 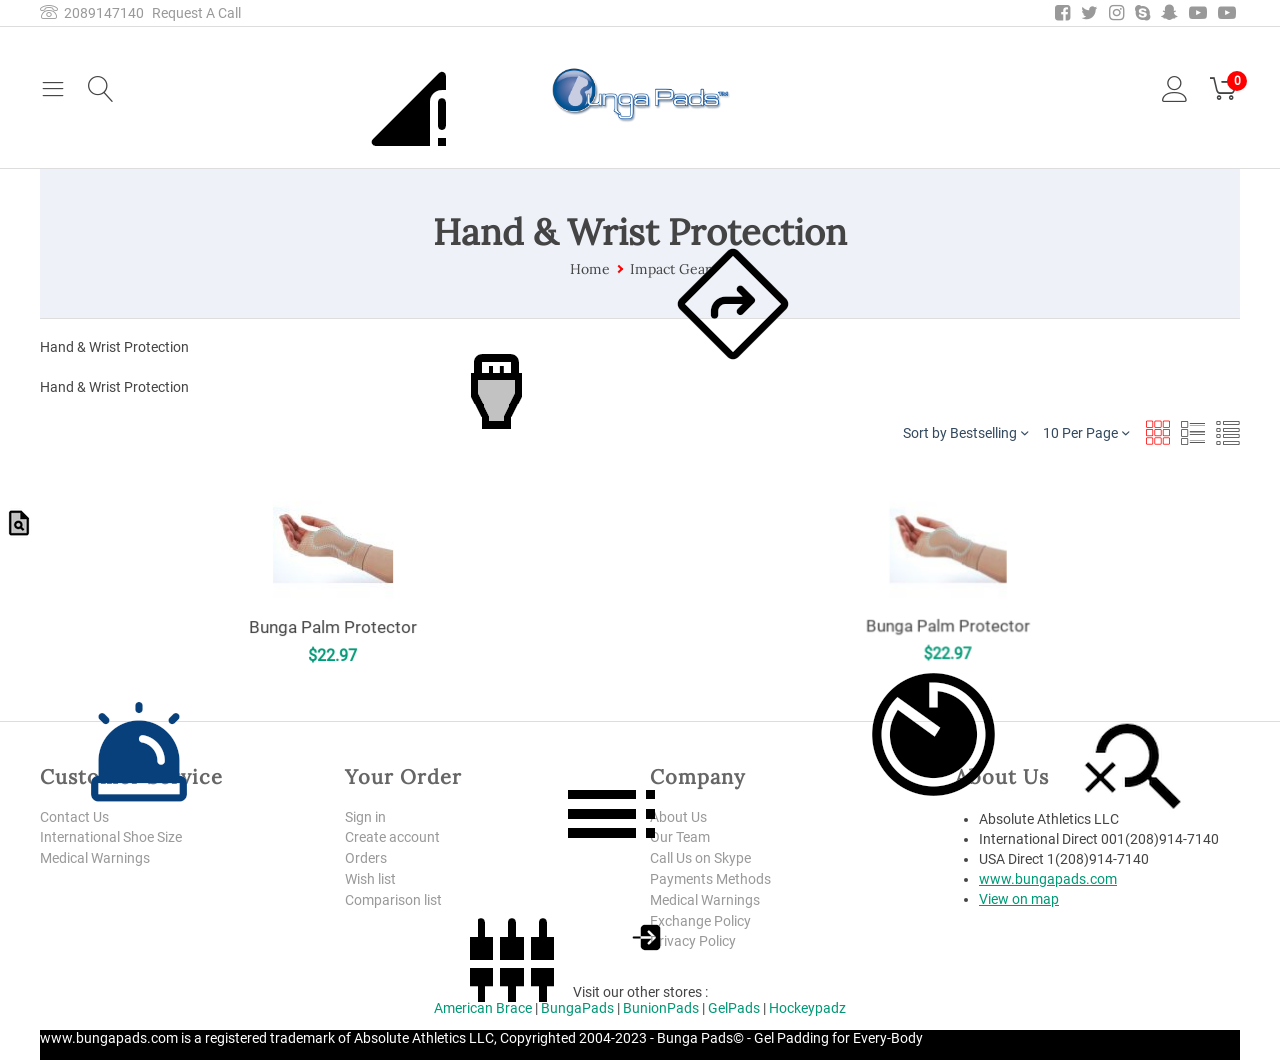 What do you see at coordinates (733, 304) in the screenshot?
I see `indicates a turn or direction change ahead` at bounding box center [733, 304].